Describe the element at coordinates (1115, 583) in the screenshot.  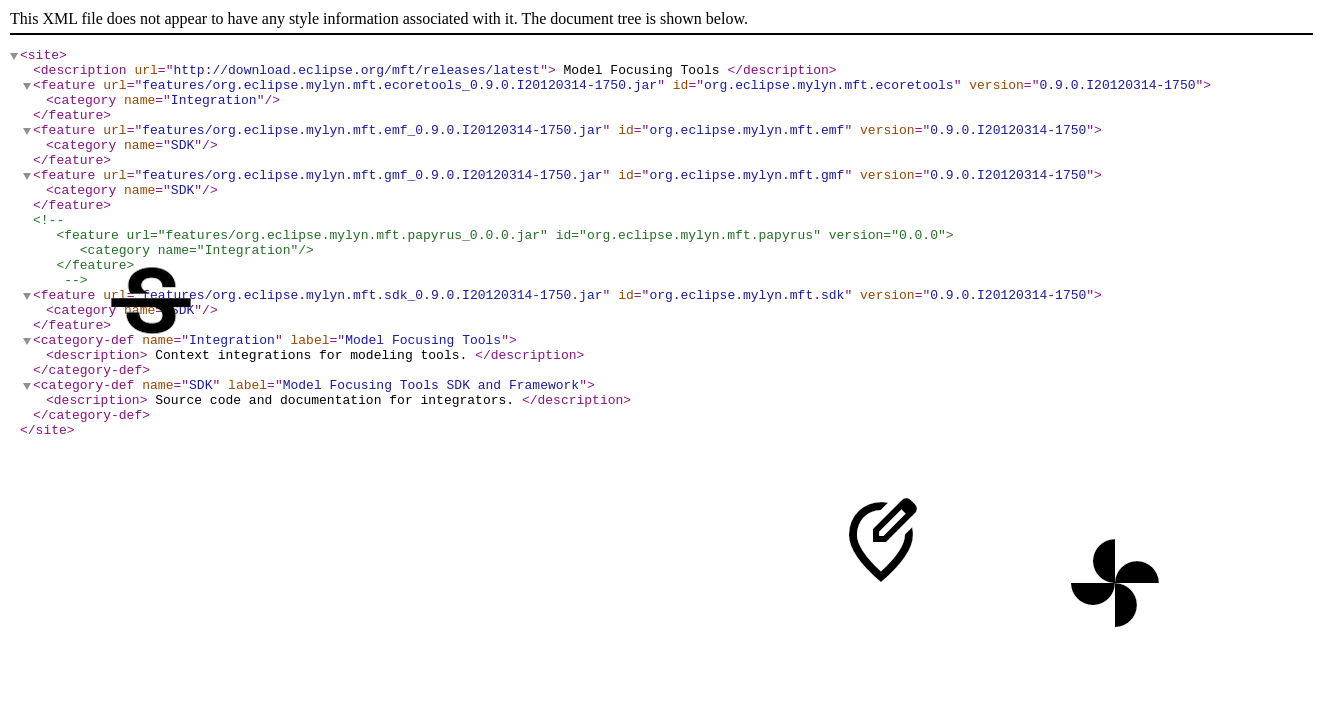
I see `access toys or games section` at that location.